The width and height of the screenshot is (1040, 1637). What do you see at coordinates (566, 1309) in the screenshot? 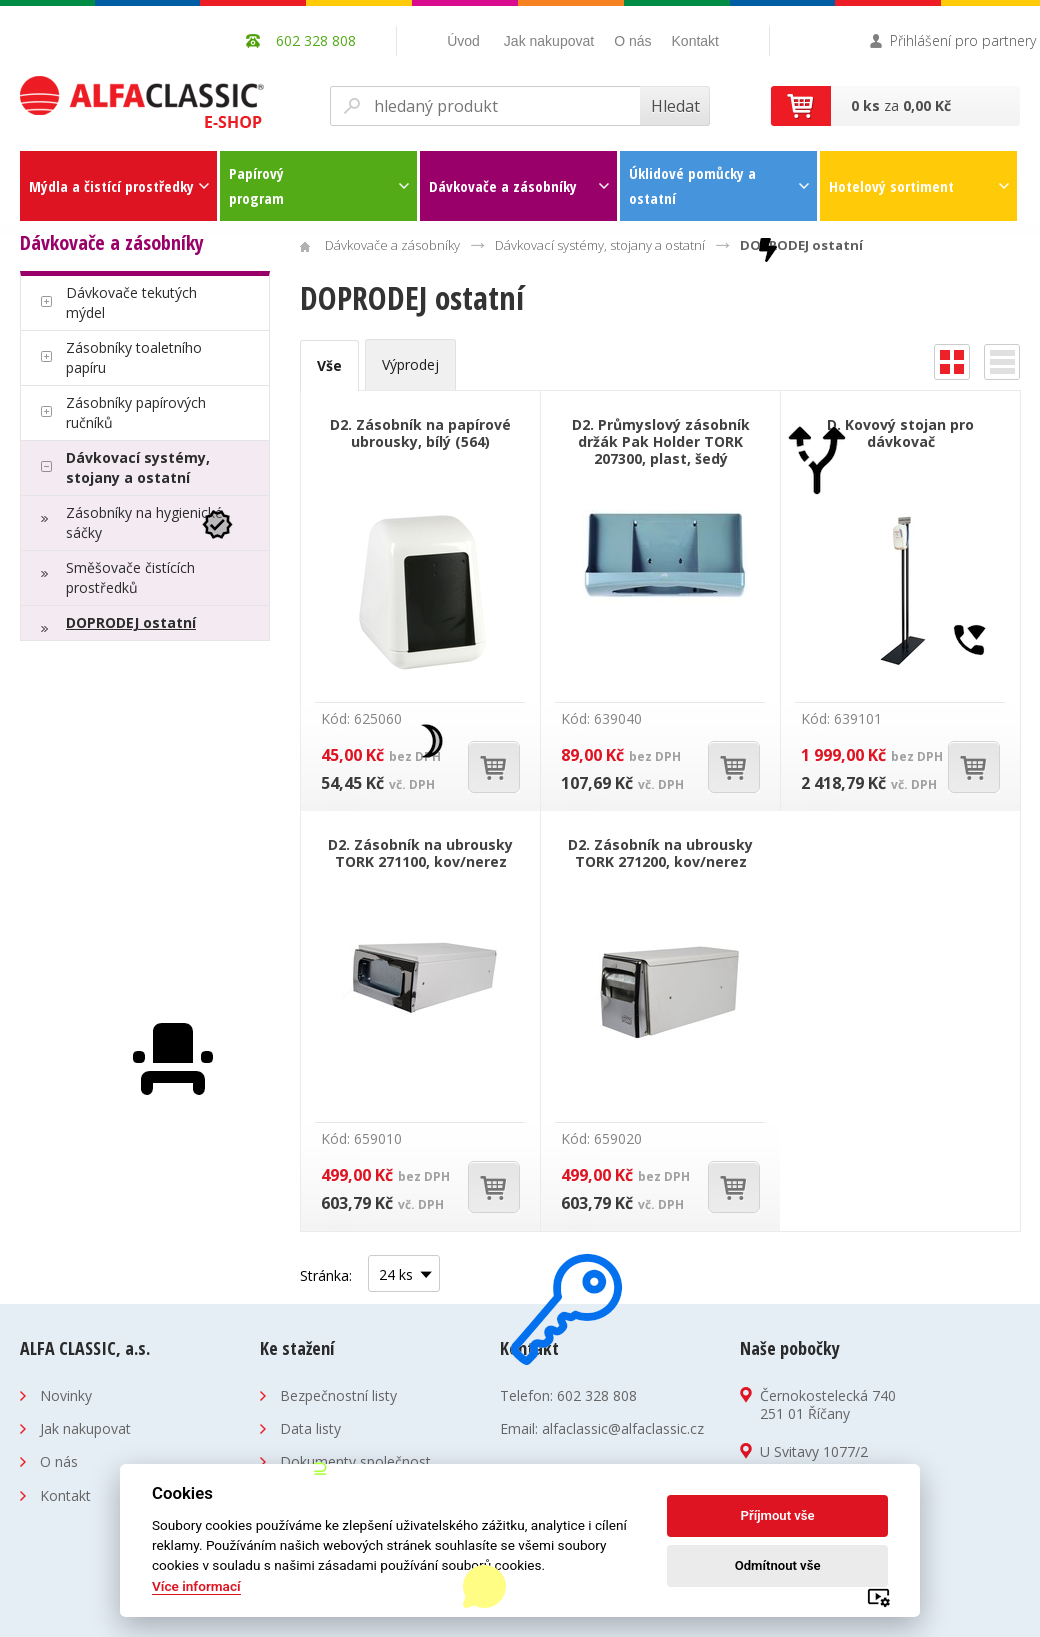
I see `access security or password settings` at bounding box center [566, 1309].